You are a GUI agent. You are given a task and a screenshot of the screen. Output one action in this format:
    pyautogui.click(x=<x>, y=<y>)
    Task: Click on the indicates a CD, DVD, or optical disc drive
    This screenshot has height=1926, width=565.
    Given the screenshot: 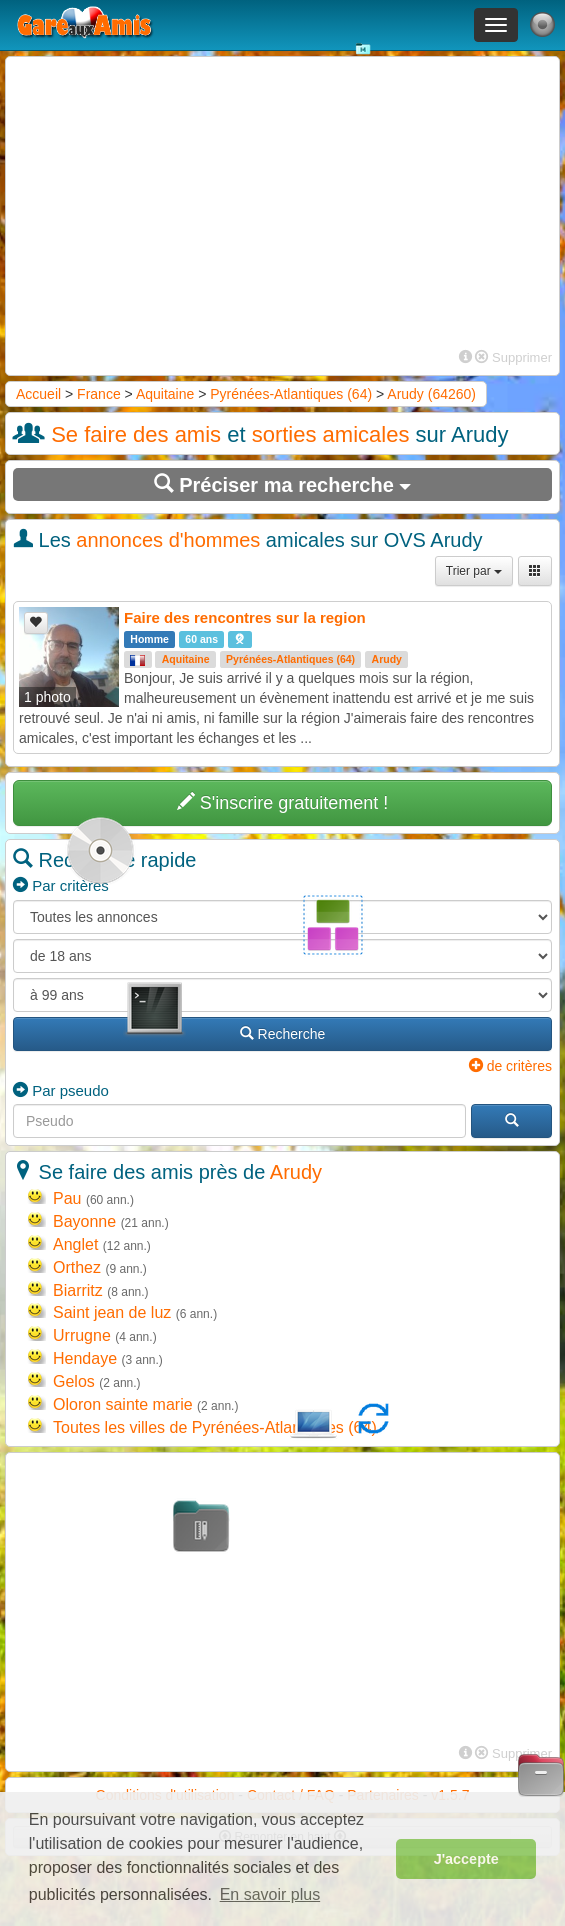 What is the action you would take?
    pyautogui.click(x=100, y=850)
    